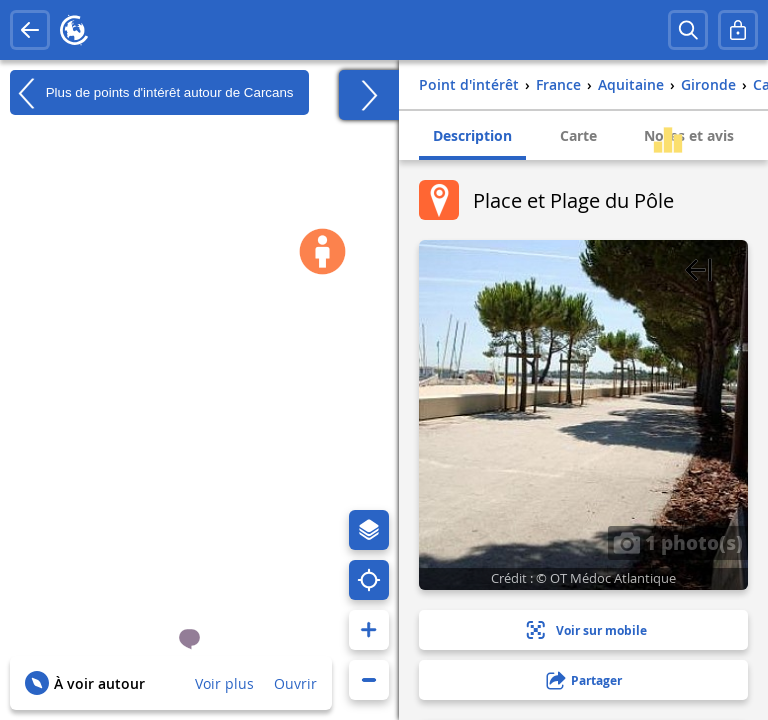  Describe the element at coordinates (322, 251) in the screenshot. I see `indicates content requiring attribution under creative commons license` at that location.